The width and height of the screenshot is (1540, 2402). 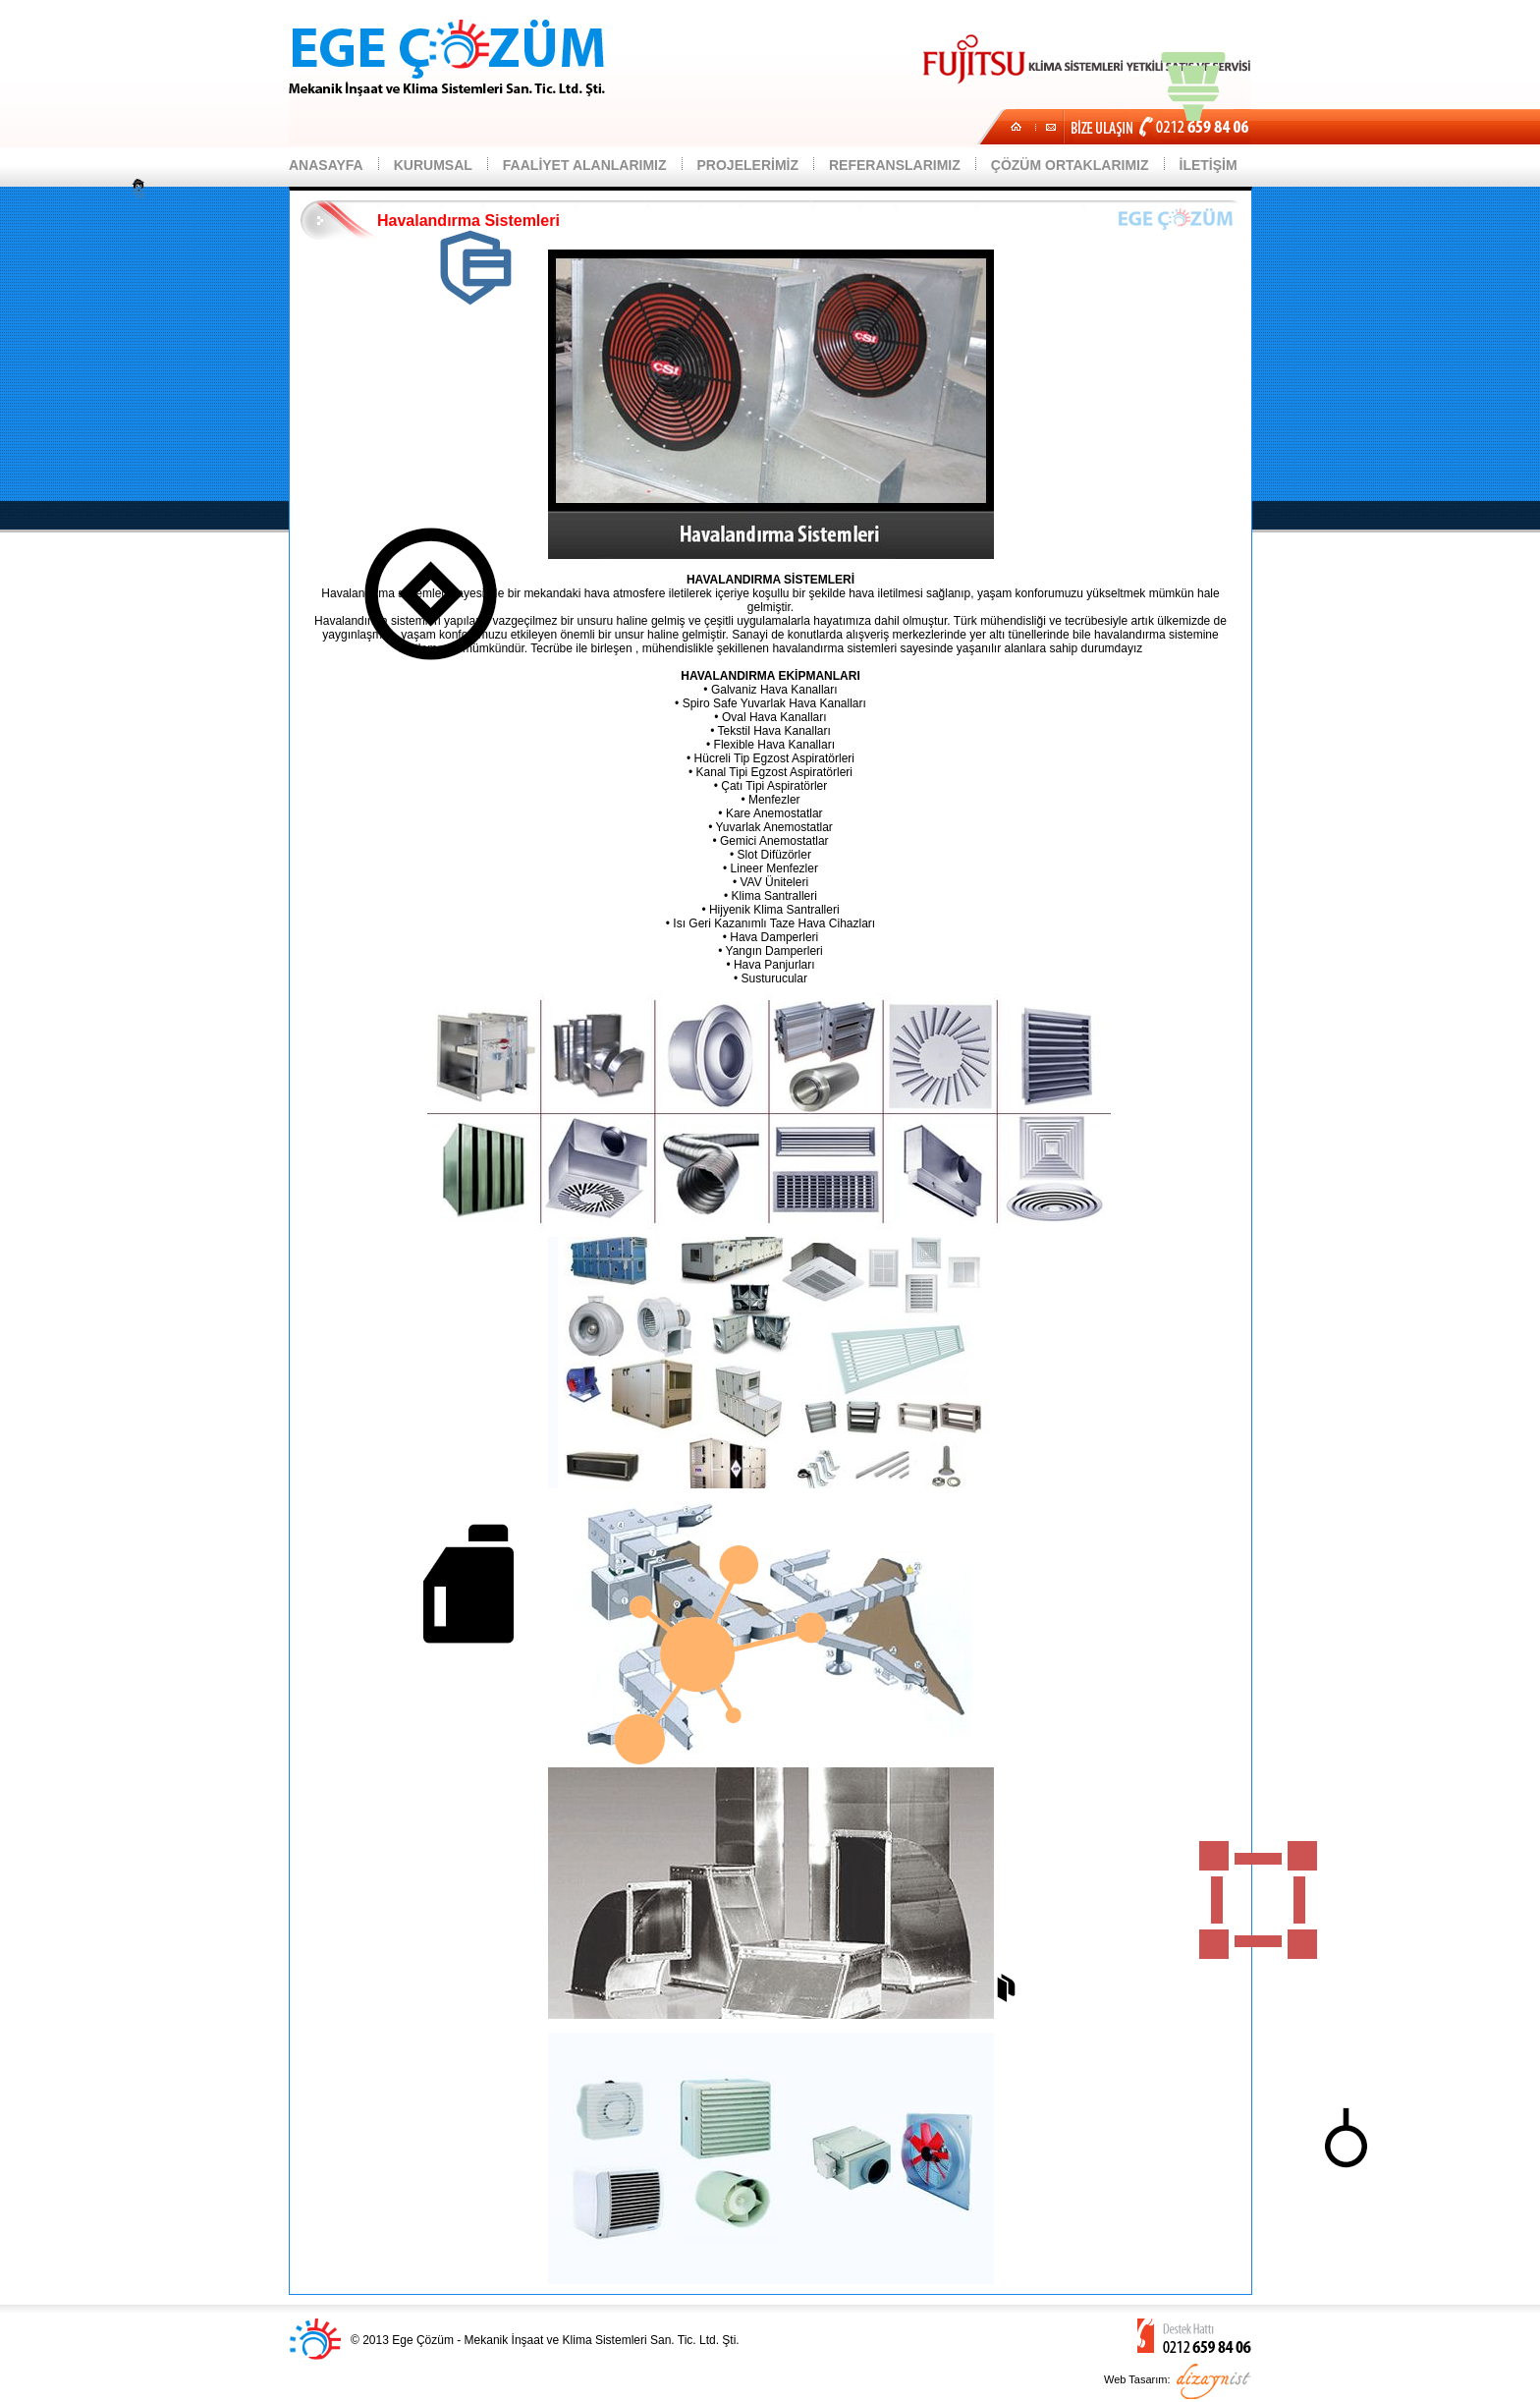 What do you see at coordinates (720, 1654) in the screenshot?
I see `open icinga monitoring dashboard` at bounding box center [720, 1654].